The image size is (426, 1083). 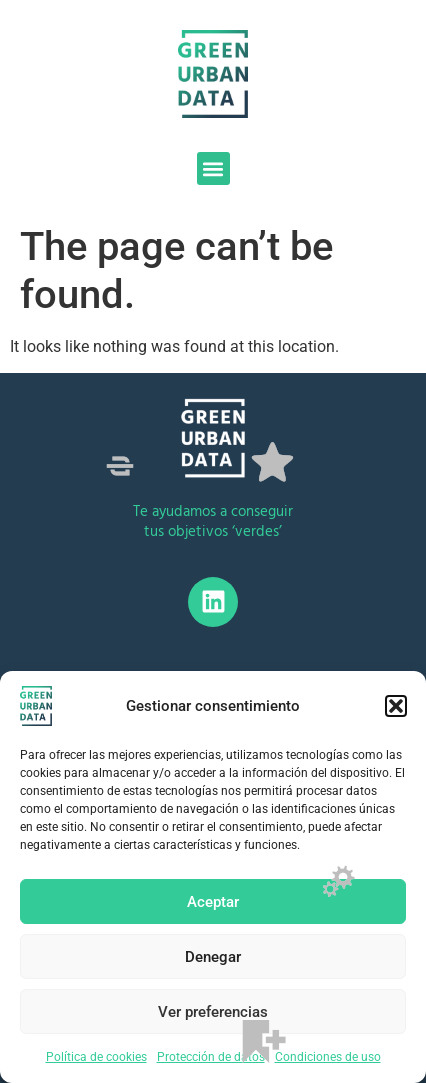 What do you see at coordinates (262, 1046) in the screenshot?
I see `add a new bookmark` at bounding box center [262, 1046].